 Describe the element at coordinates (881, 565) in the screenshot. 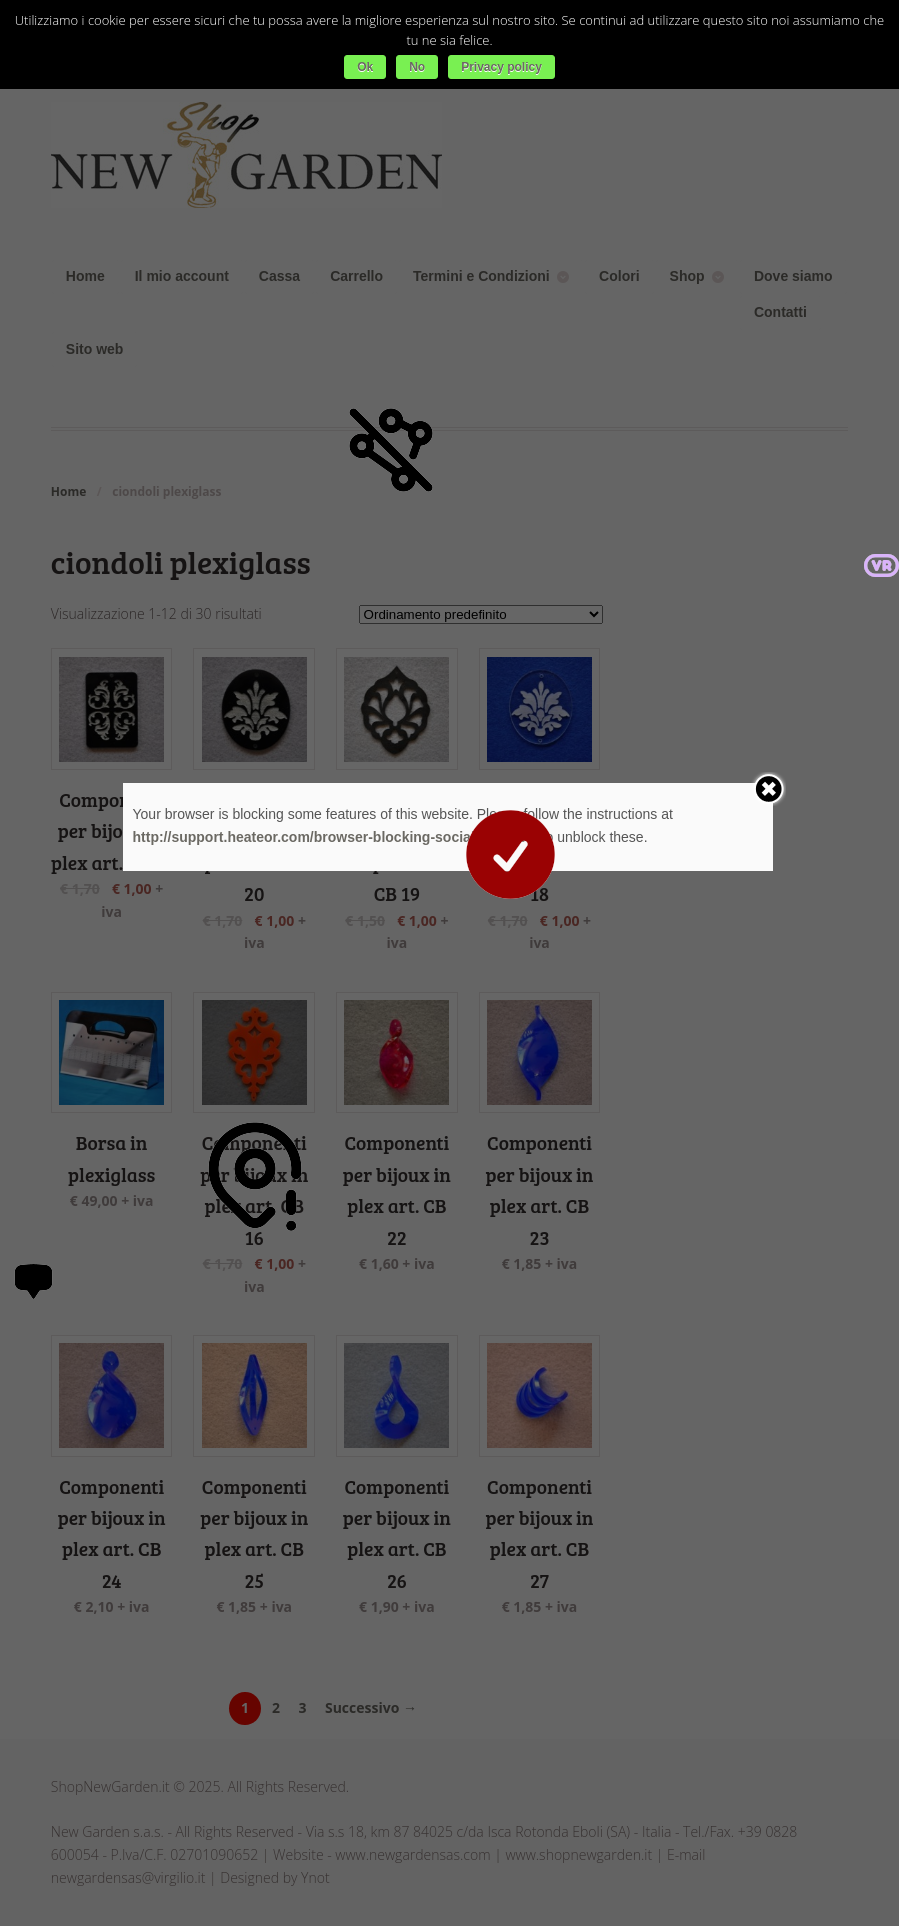

I see `access virtual reality mode or settings` at that location.